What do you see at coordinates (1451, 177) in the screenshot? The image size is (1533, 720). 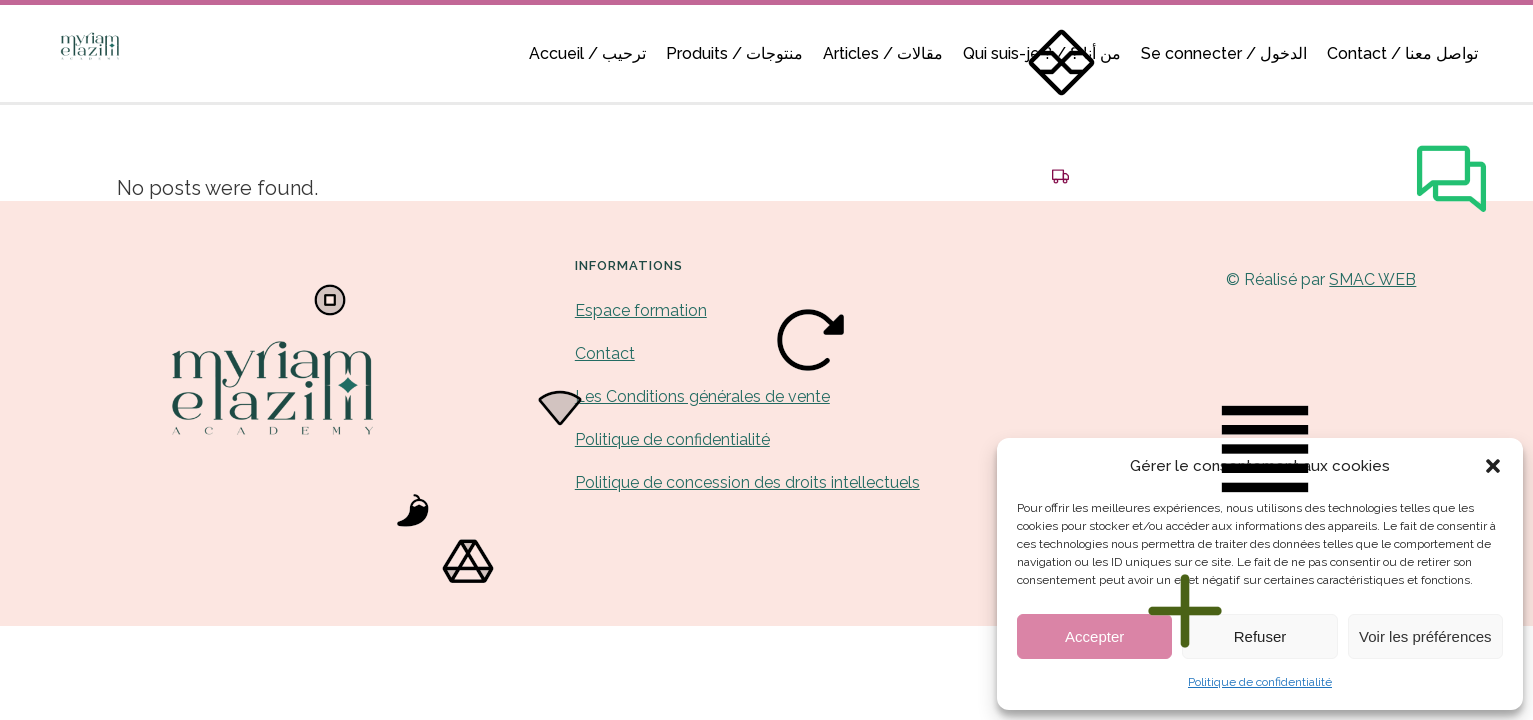 I see `open your conversations` at bounding box center [1451, 177].